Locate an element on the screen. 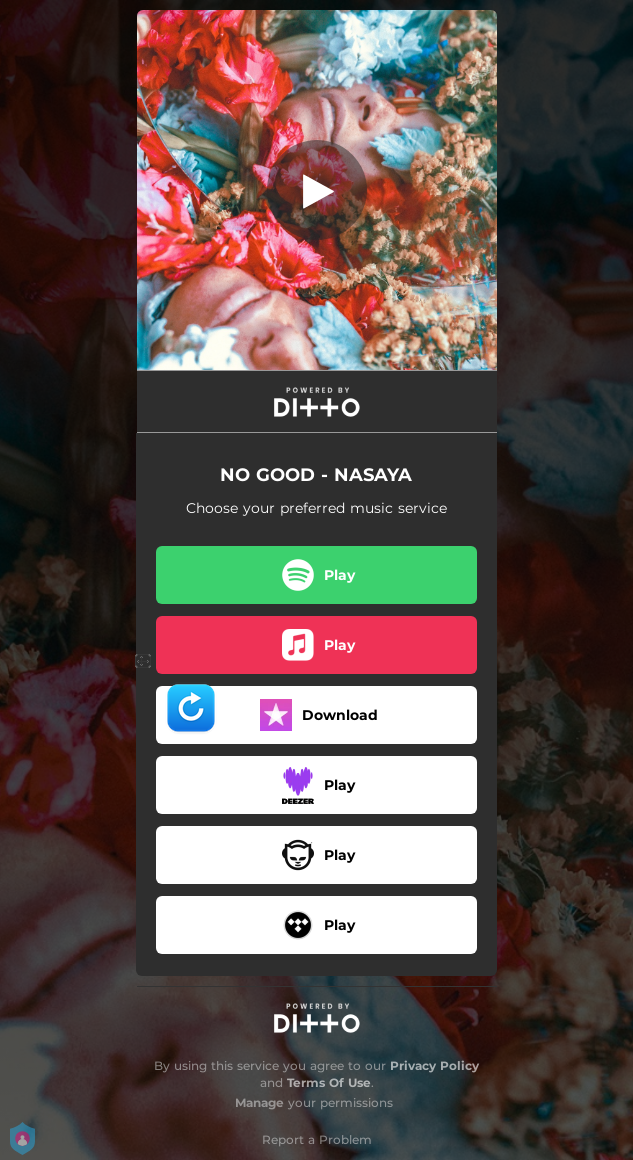  adjust display or screen settings is located at coordinates (143, 661).